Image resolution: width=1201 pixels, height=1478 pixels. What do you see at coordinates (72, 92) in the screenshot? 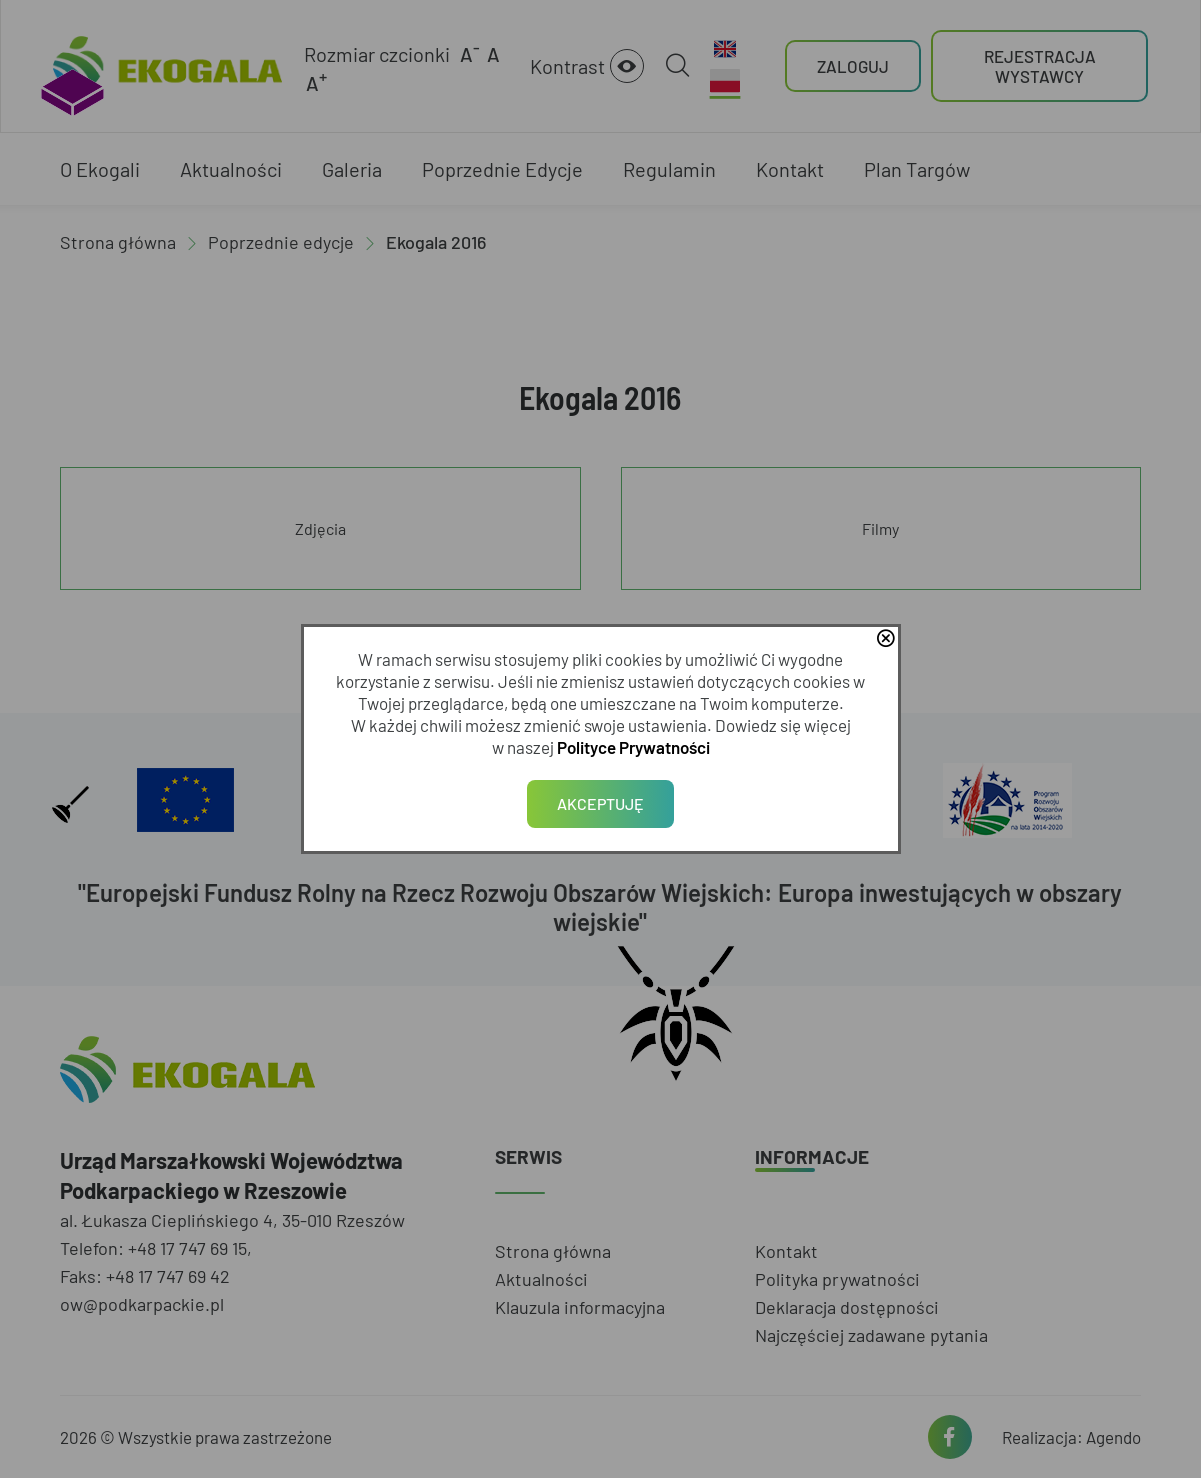
I see `place a flat platform in the level editor` at bounding box center [72, 92].